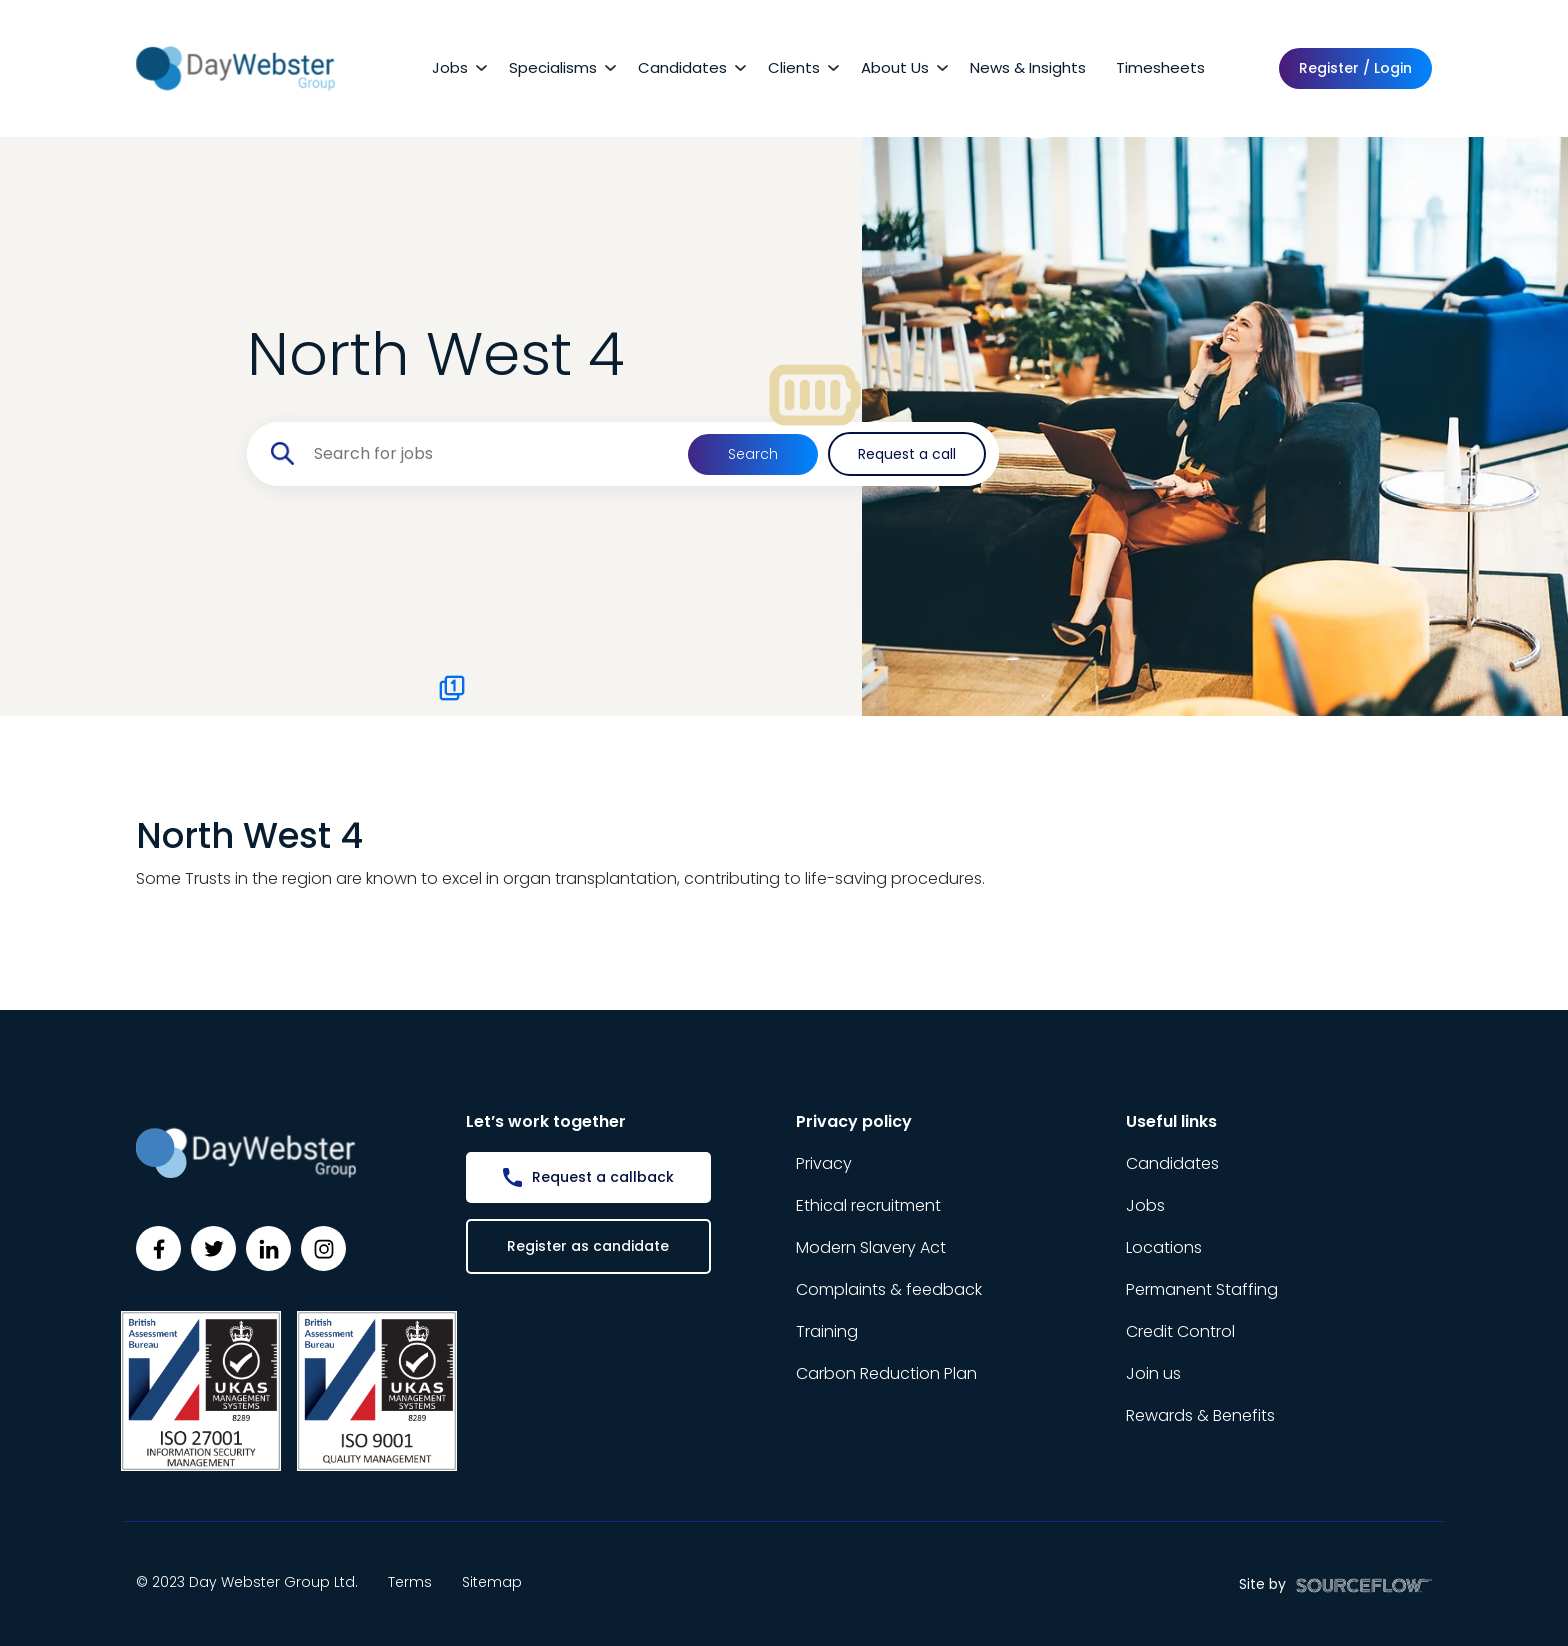  What do you see at coordinates (452, 688) in the screenshot?
I see `view first item in a collection` at bounding box center [452, 688].